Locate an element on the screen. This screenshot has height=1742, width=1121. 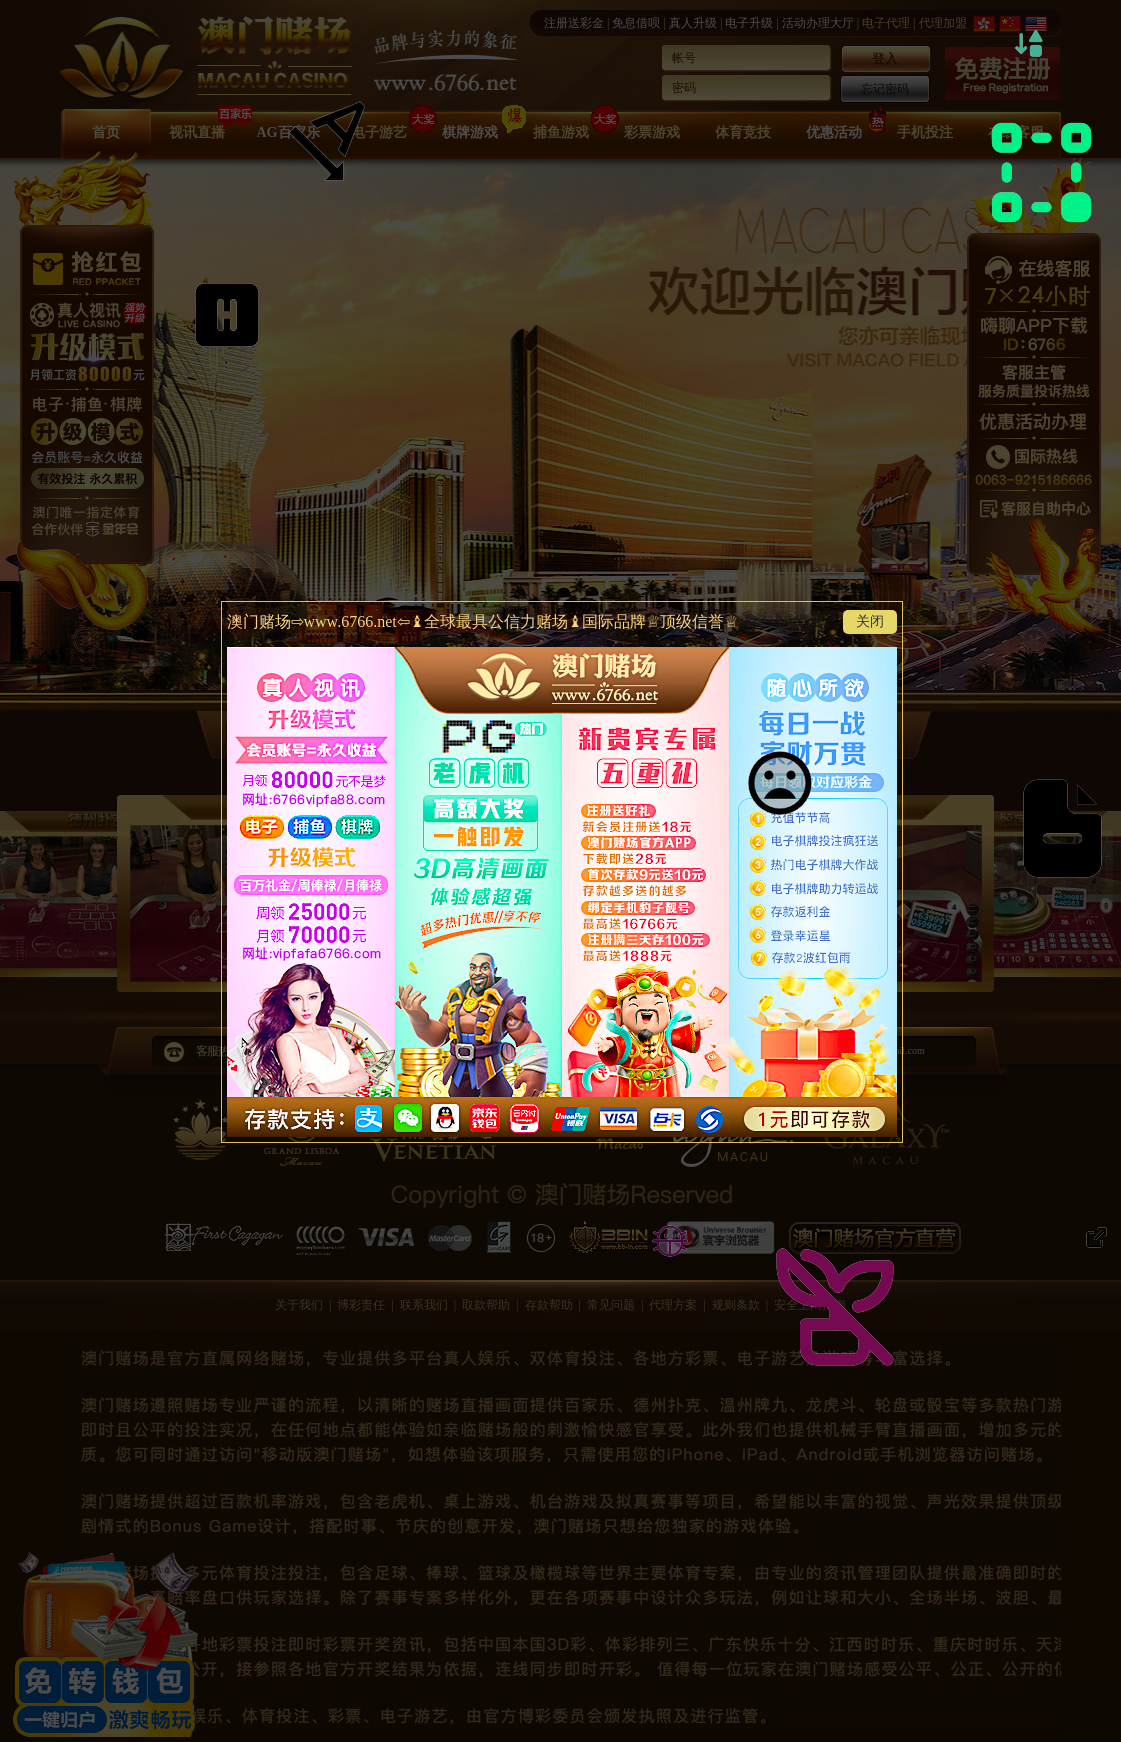
report a bug or issue is located at coordinates (670, 1241).